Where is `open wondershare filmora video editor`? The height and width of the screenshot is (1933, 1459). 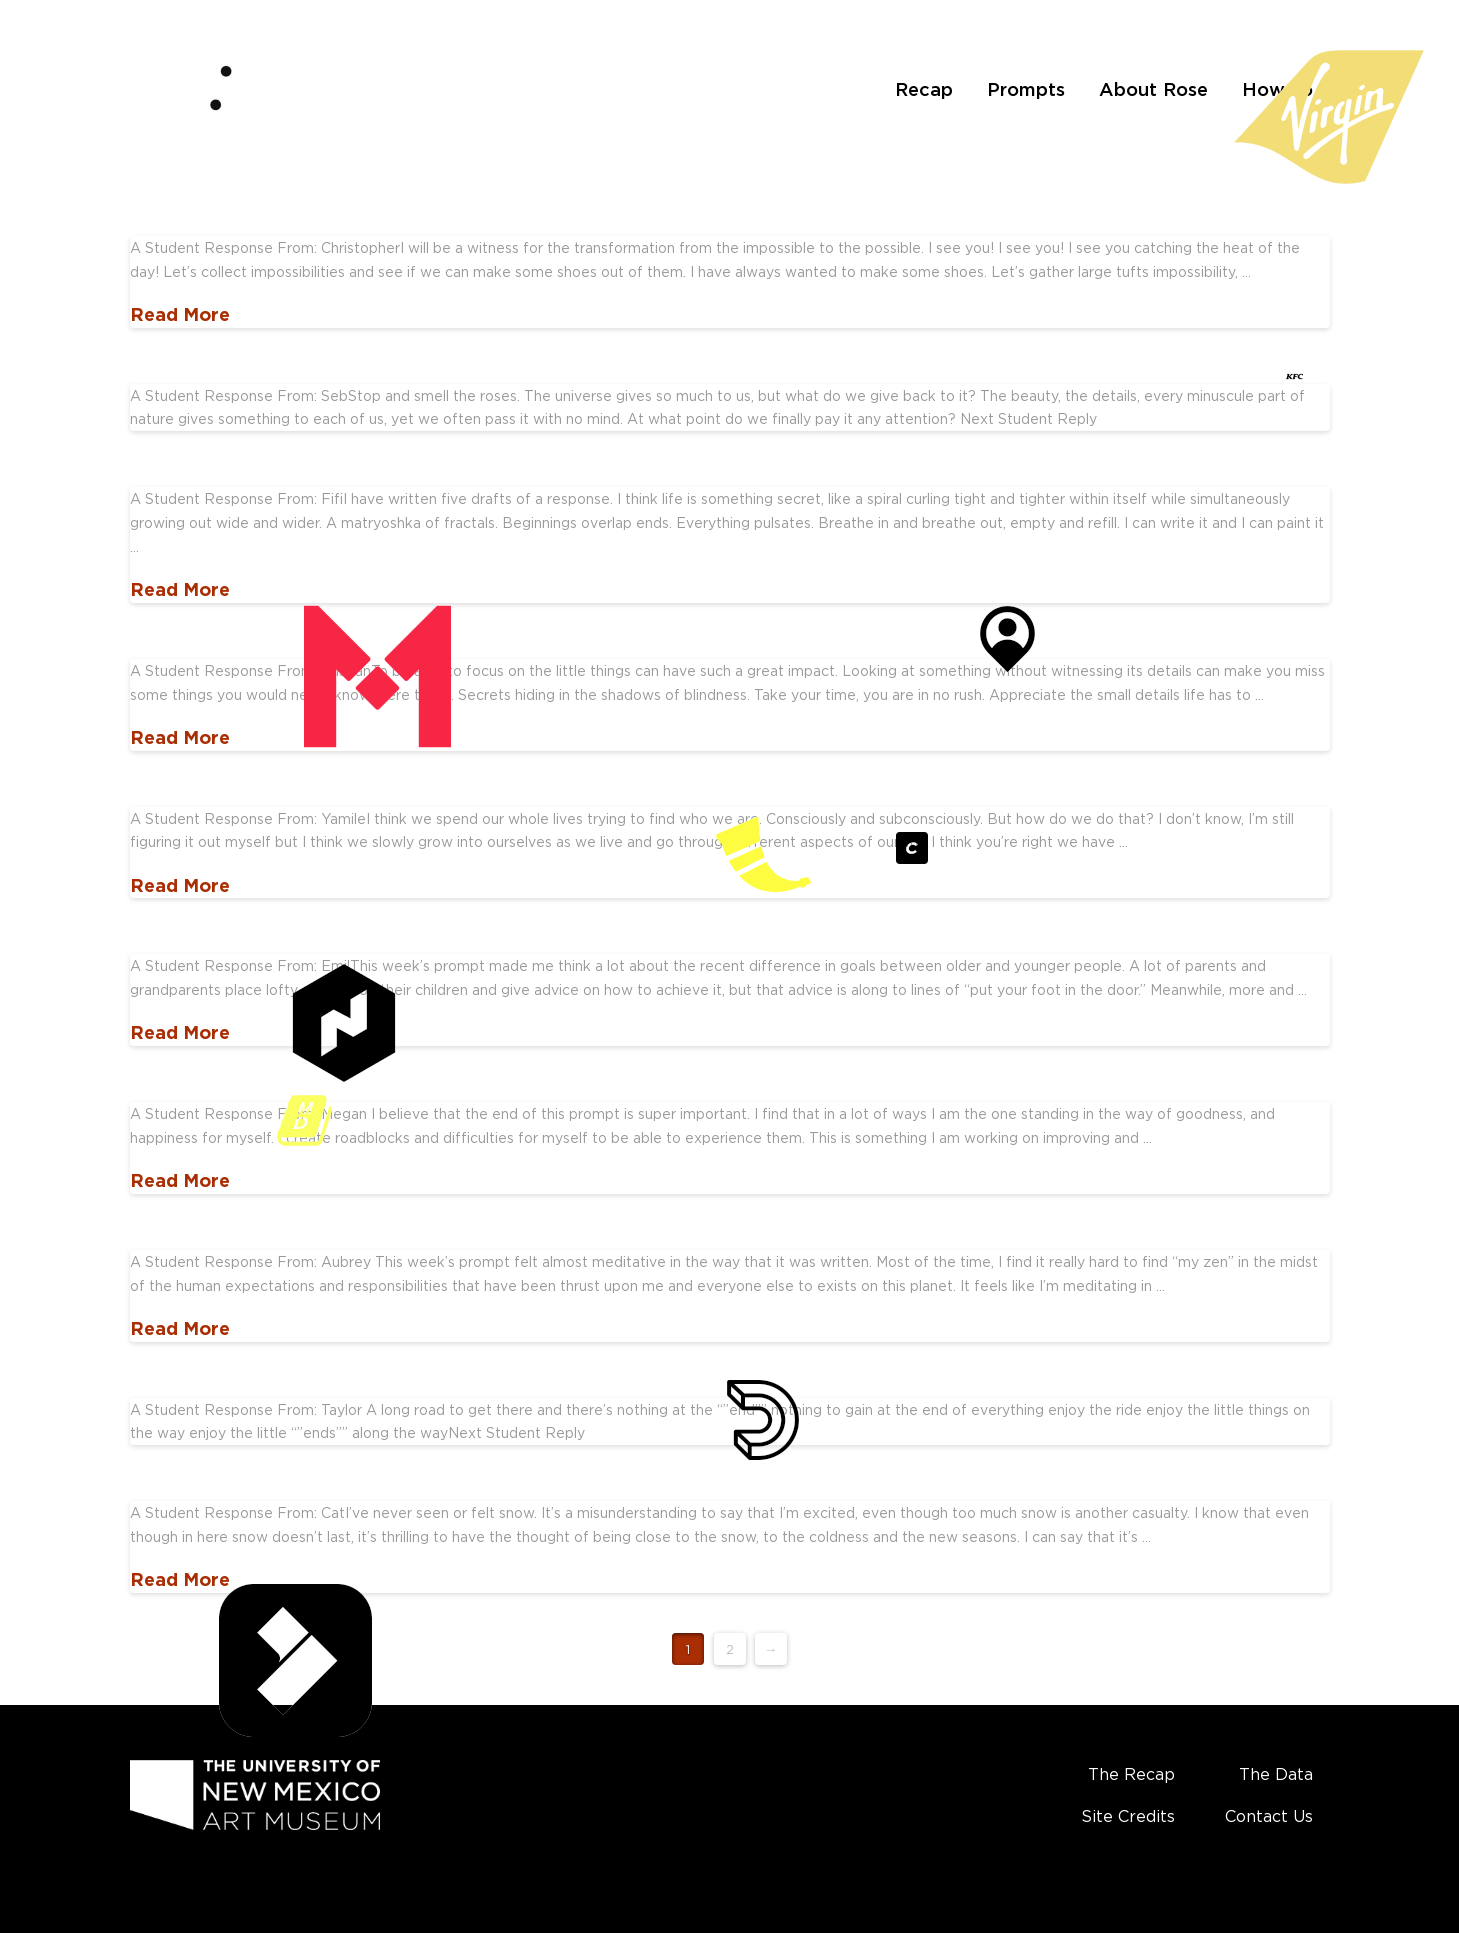
open wondershare filmora video editor is located at coordinates (295, 1660).